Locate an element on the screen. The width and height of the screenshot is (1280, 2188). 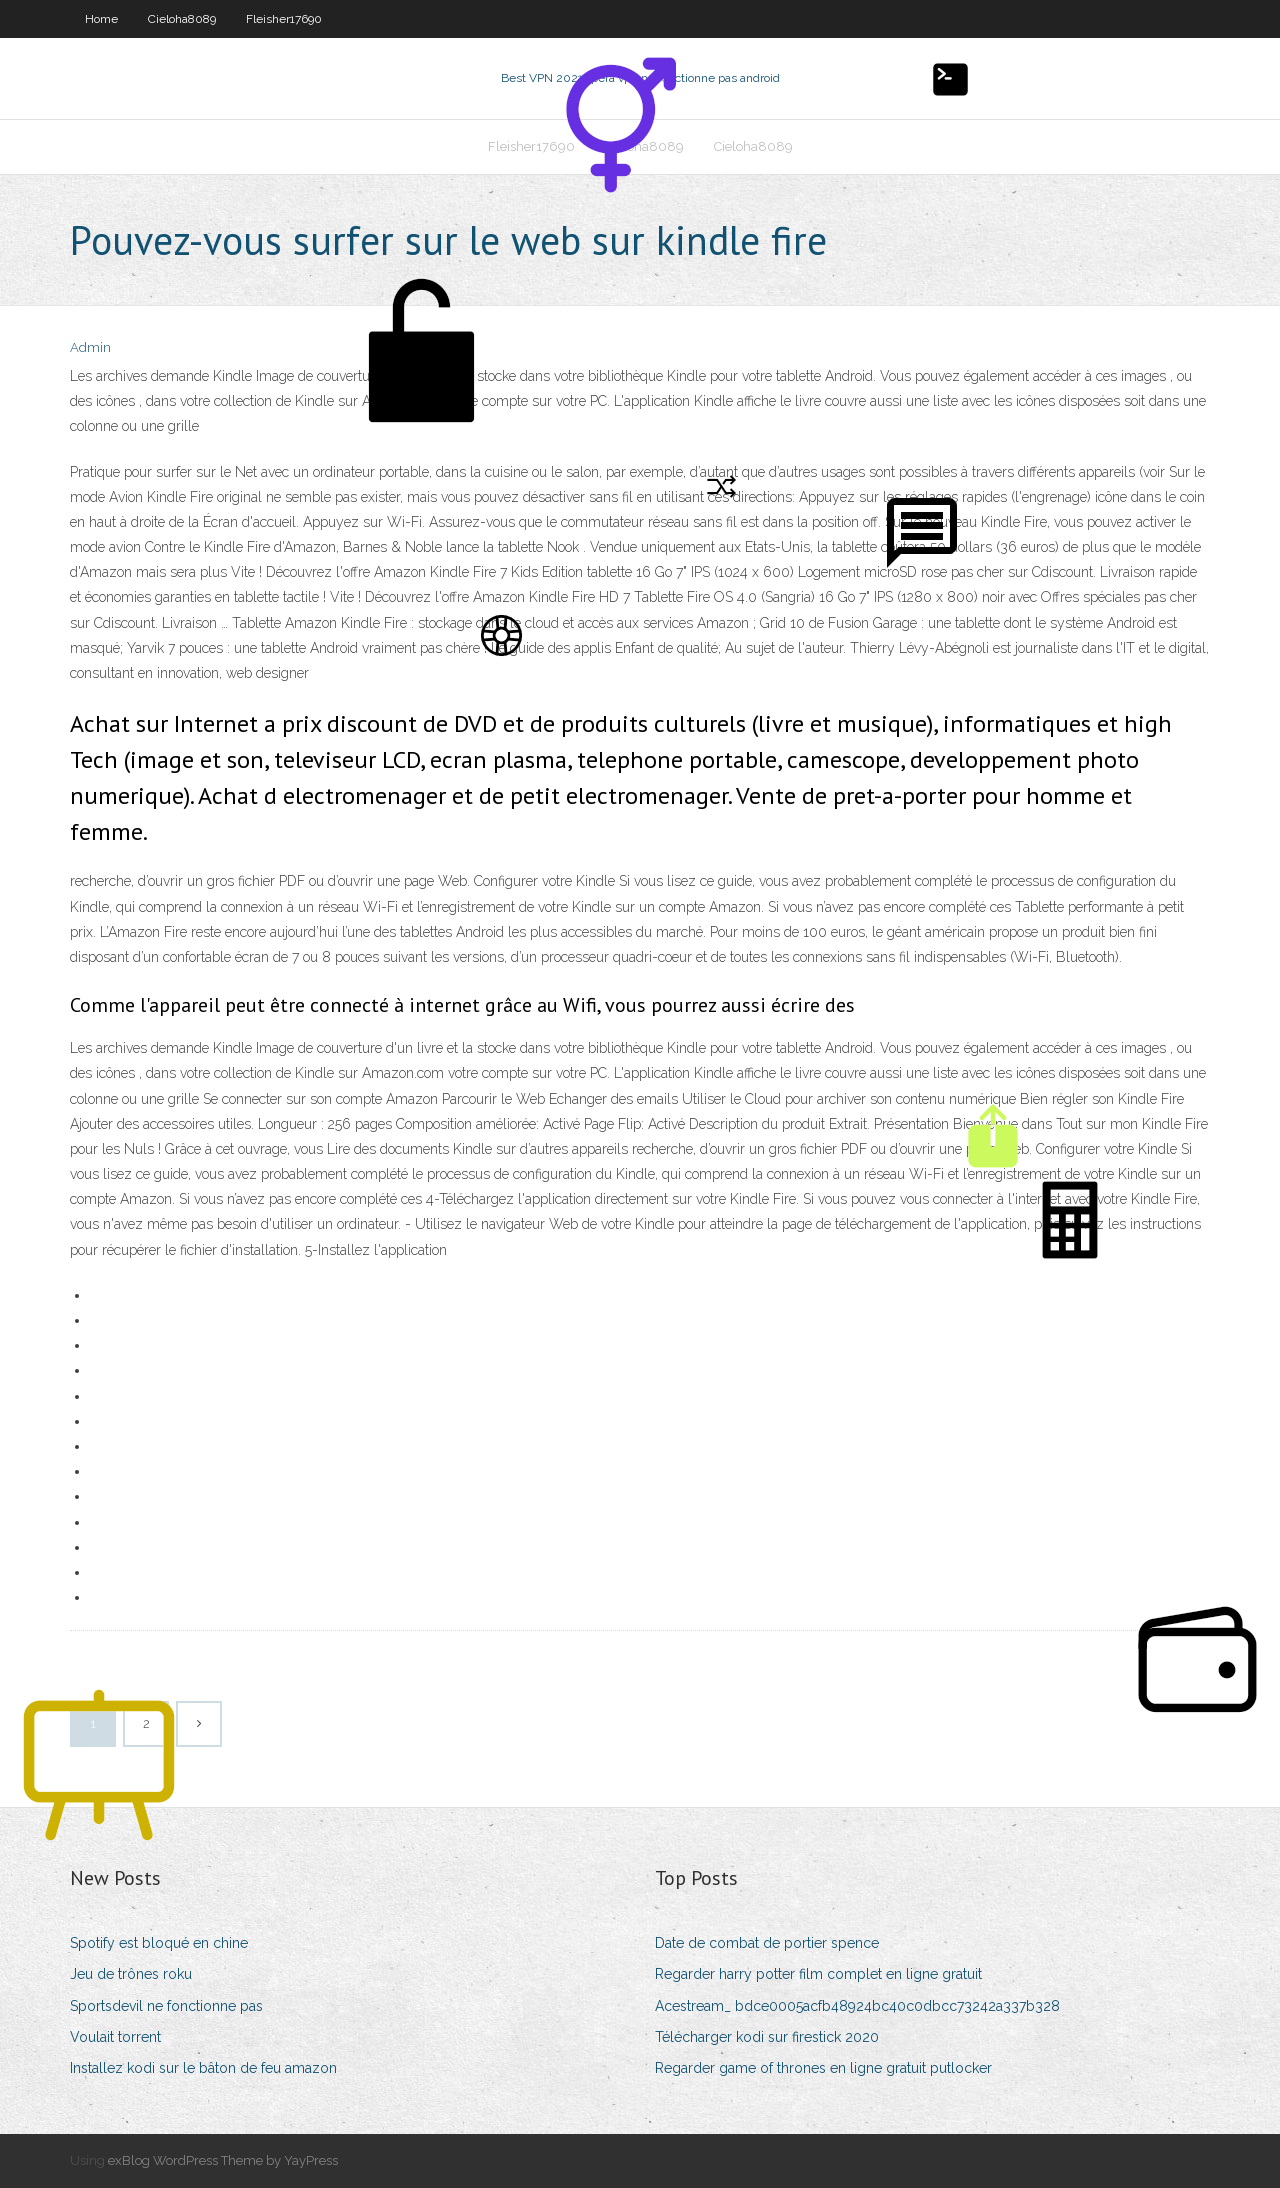
open messages or chat is located at coordinates (922, 533).